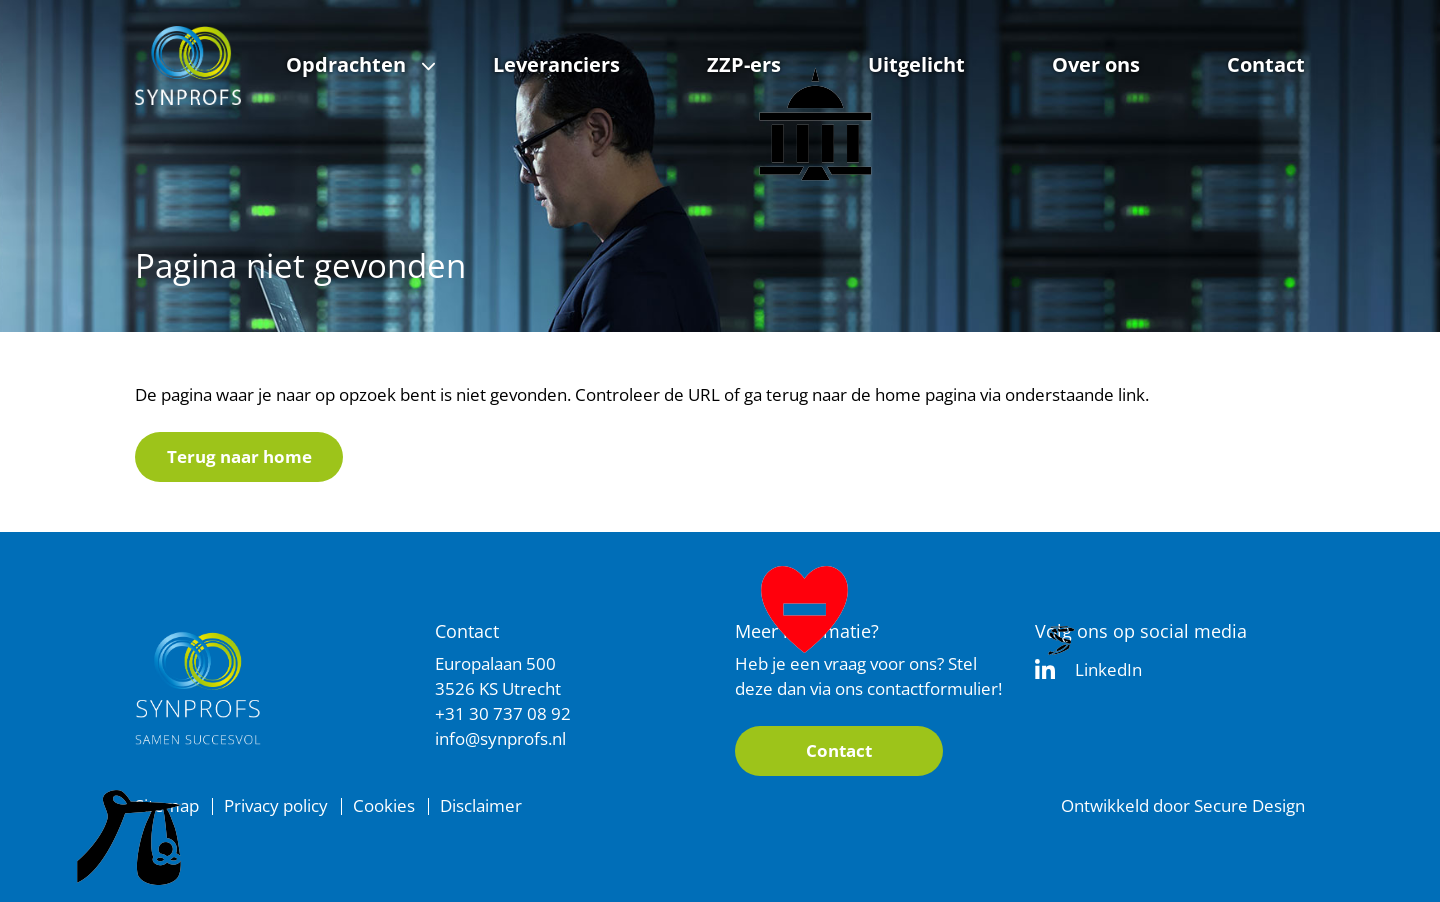 This screenshot has width=1440, height=902. Describe the element at coordinates (130, 833) in the screenshot. I see `indicates a new baby announcement or birth notification` at that location.